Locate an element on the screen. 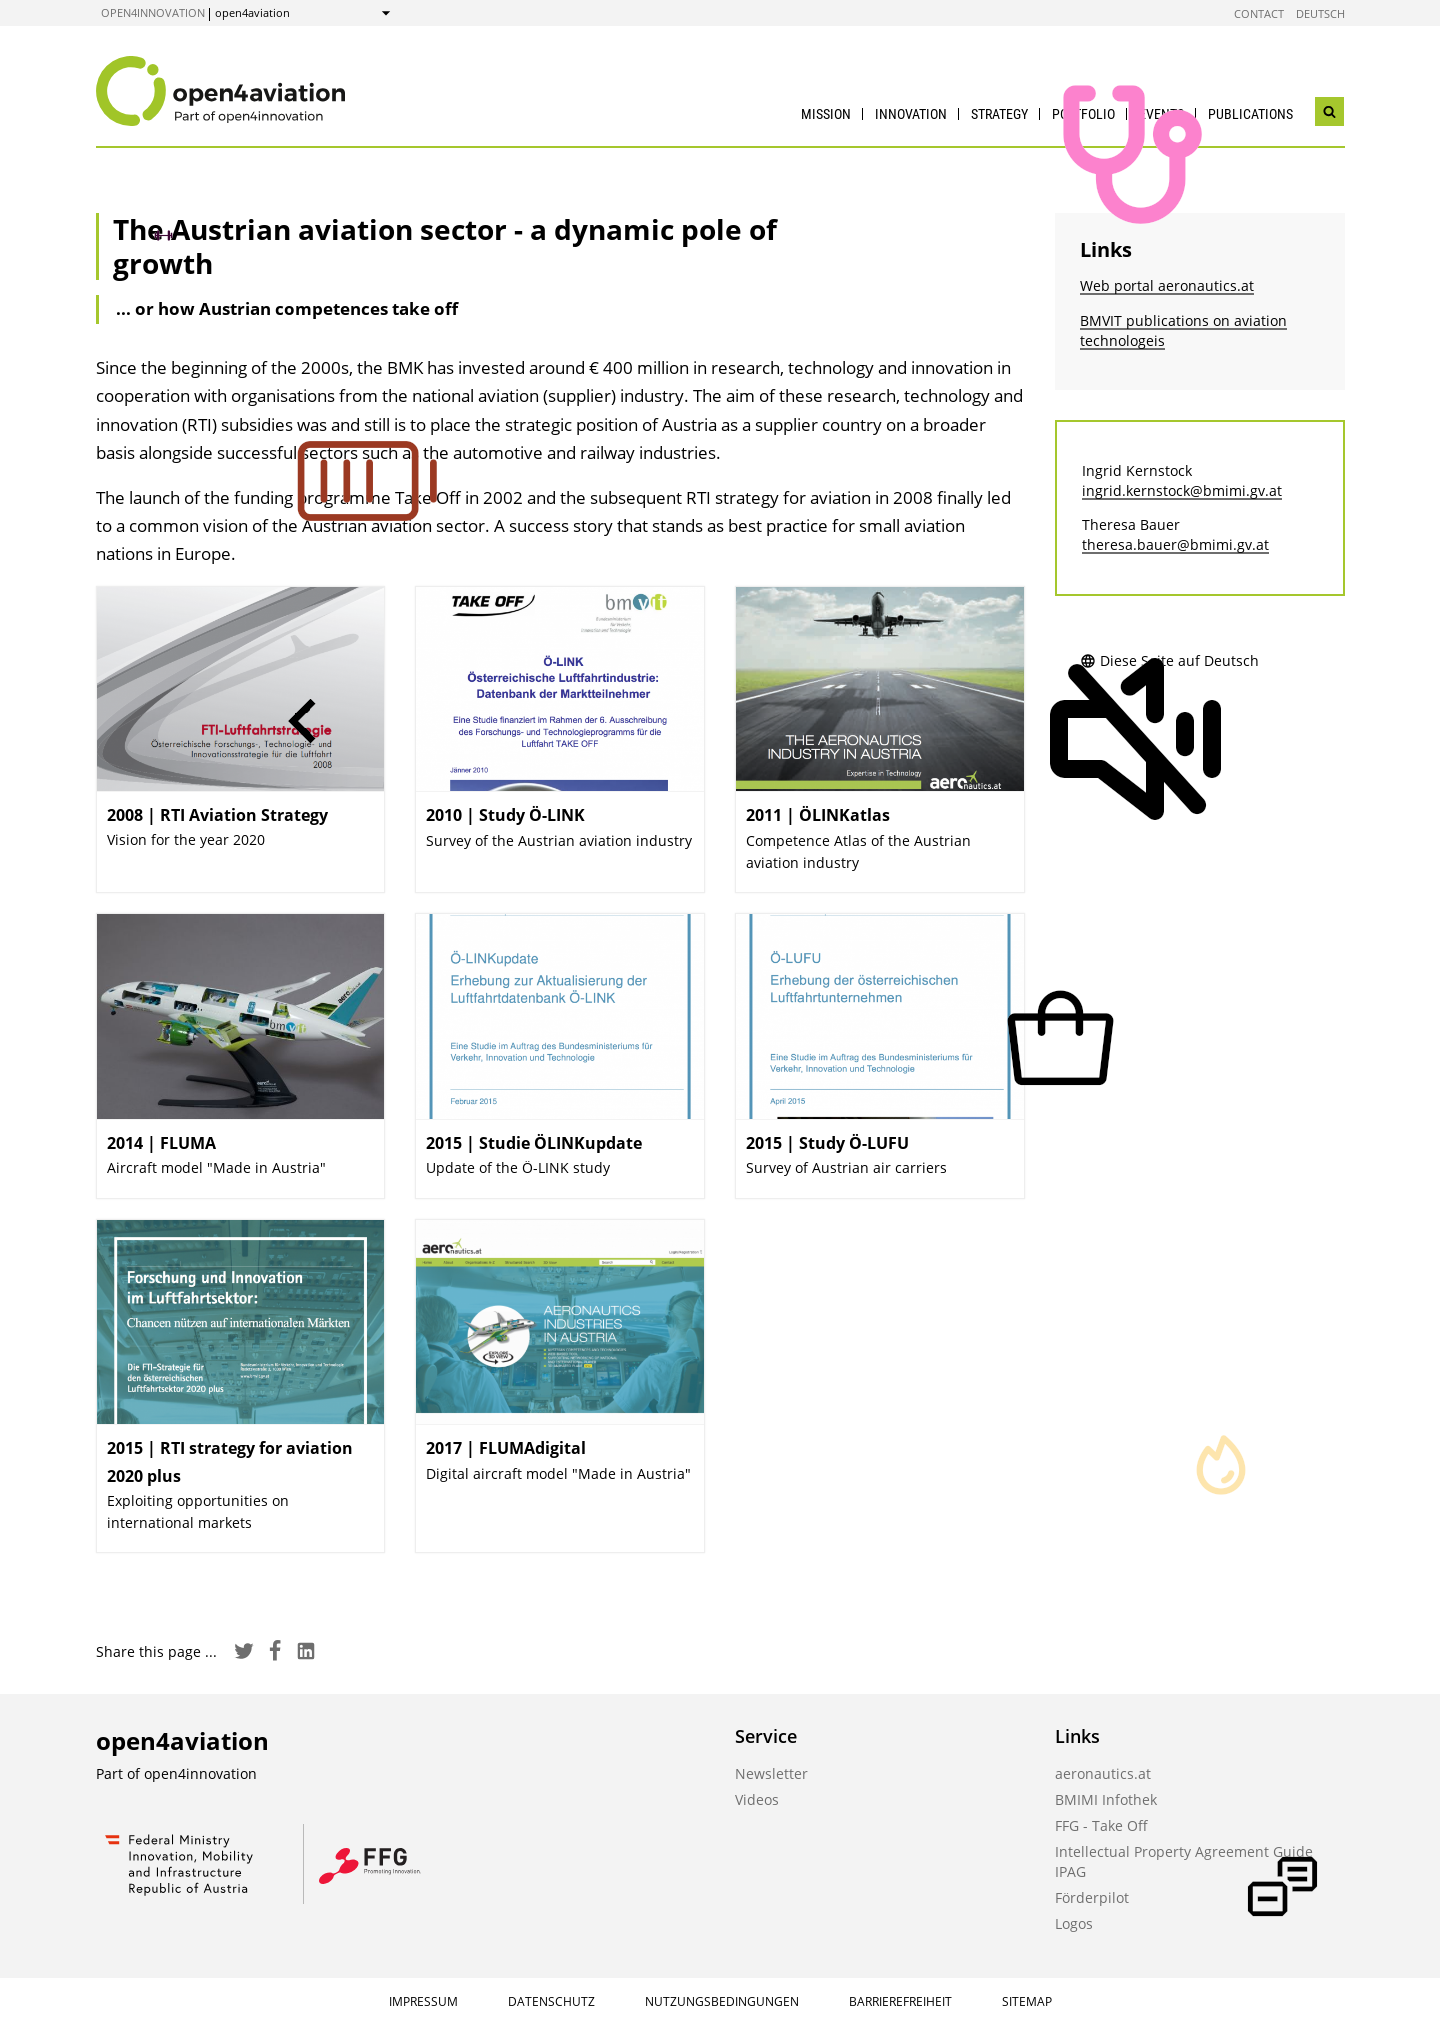 The width and height of the screenshot is (1440, 2025). access health or medical features is located at coordinates (1128, 150).